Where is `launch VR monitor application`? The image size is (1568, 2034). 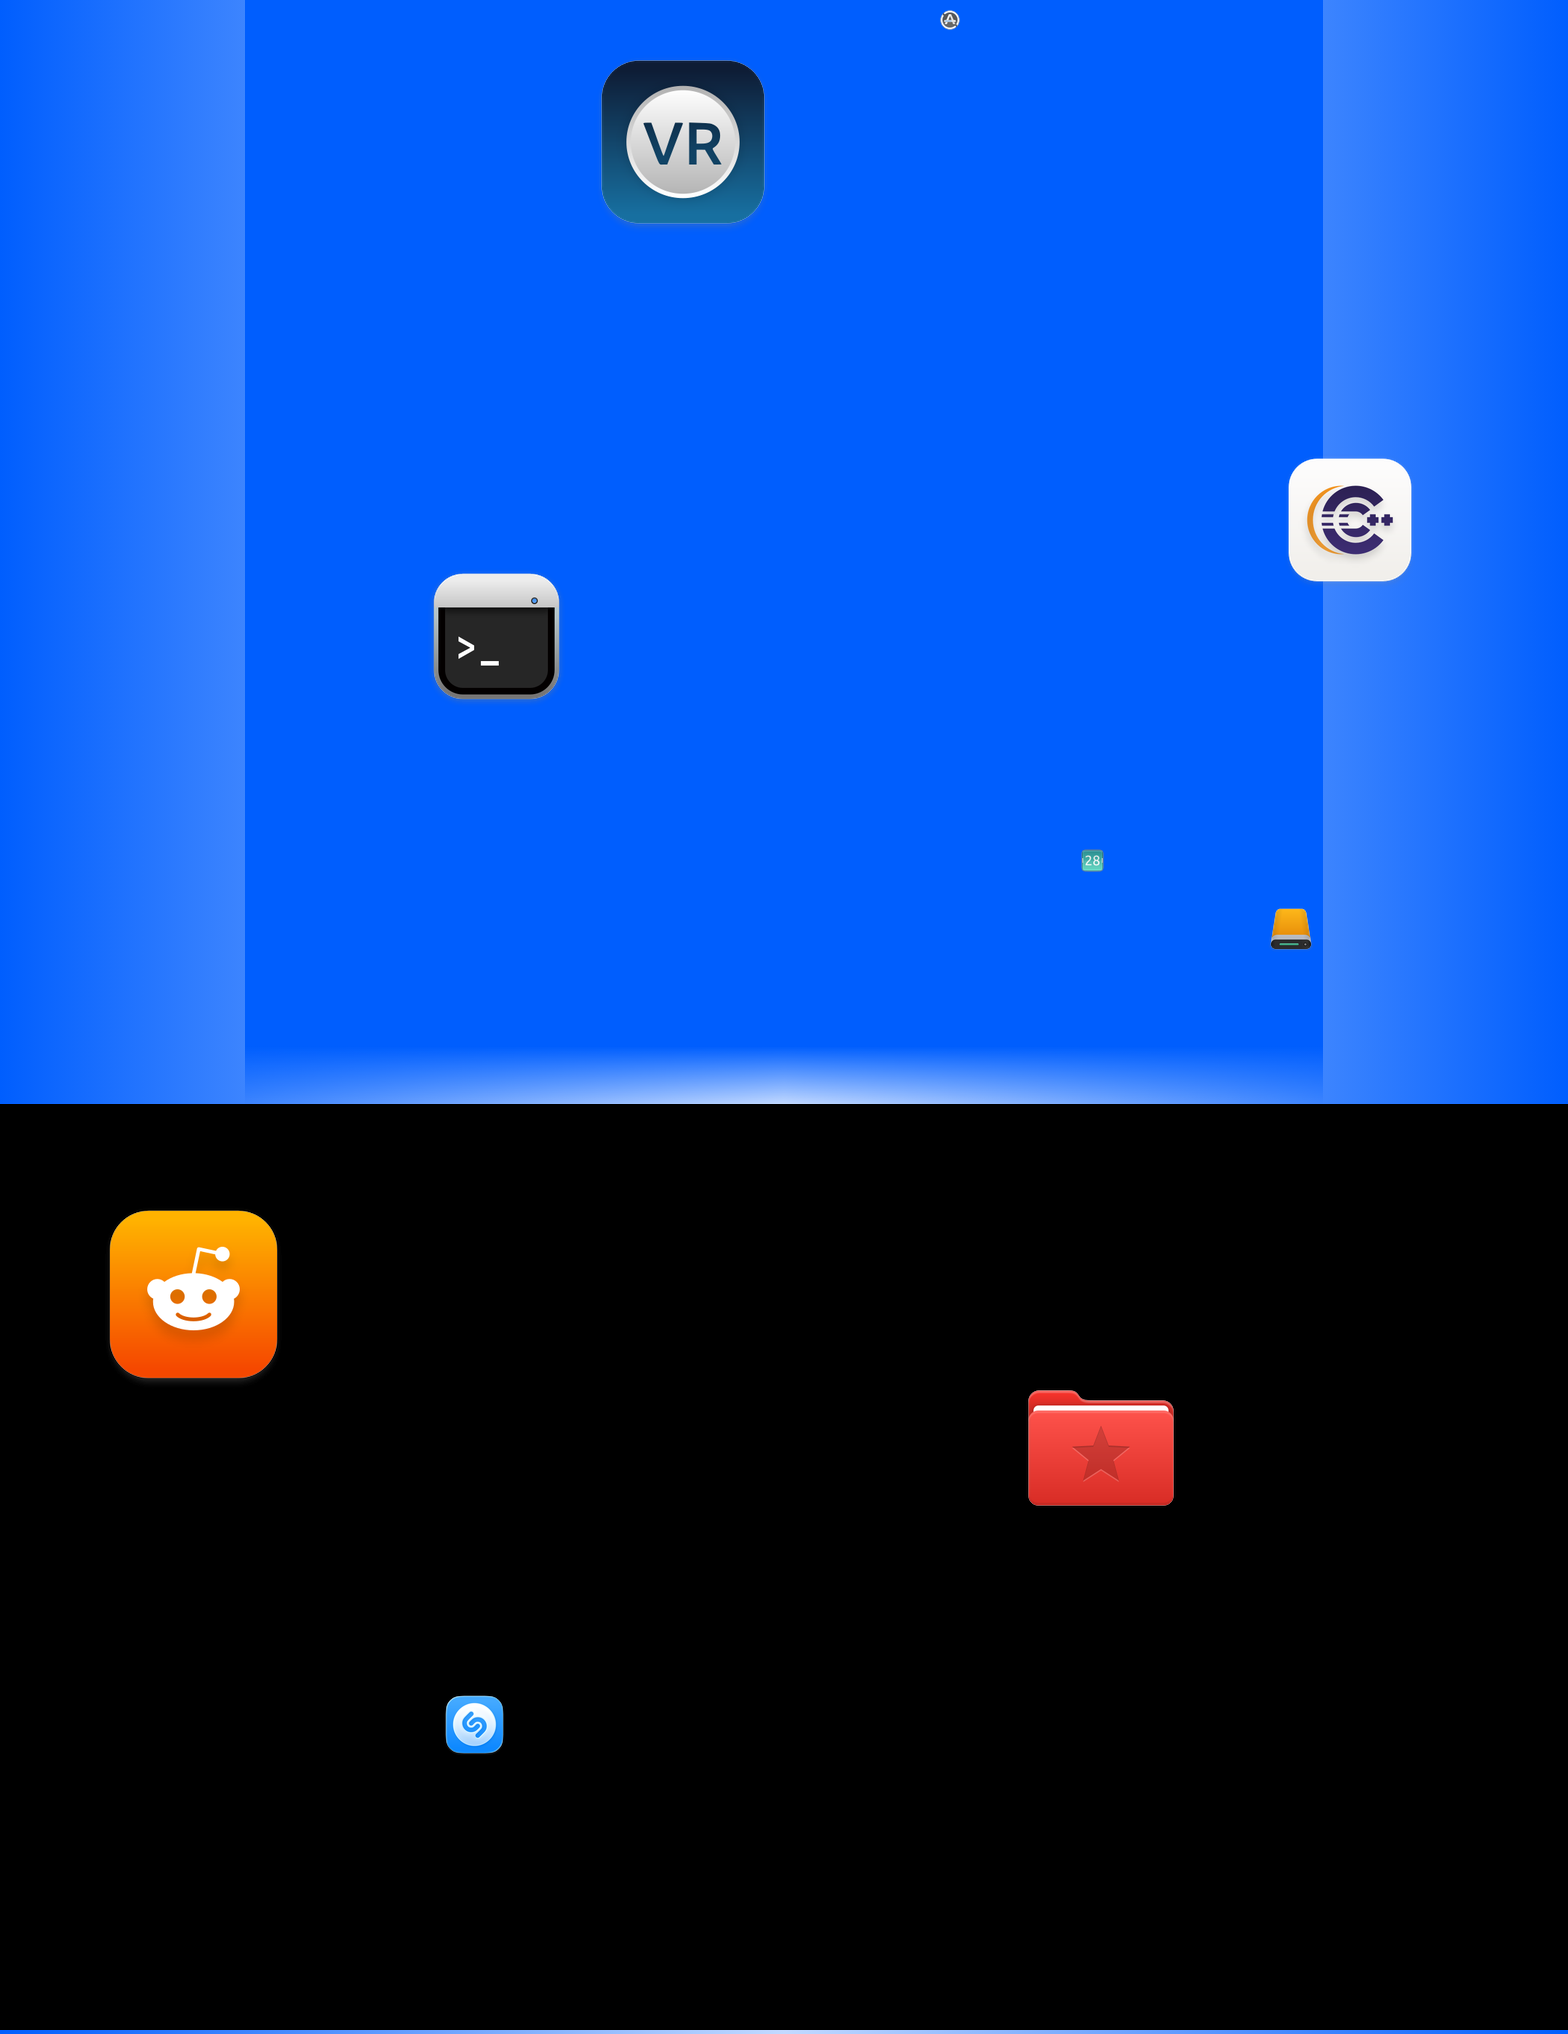
launch VR monitor application is located at coordinates (683, 142).